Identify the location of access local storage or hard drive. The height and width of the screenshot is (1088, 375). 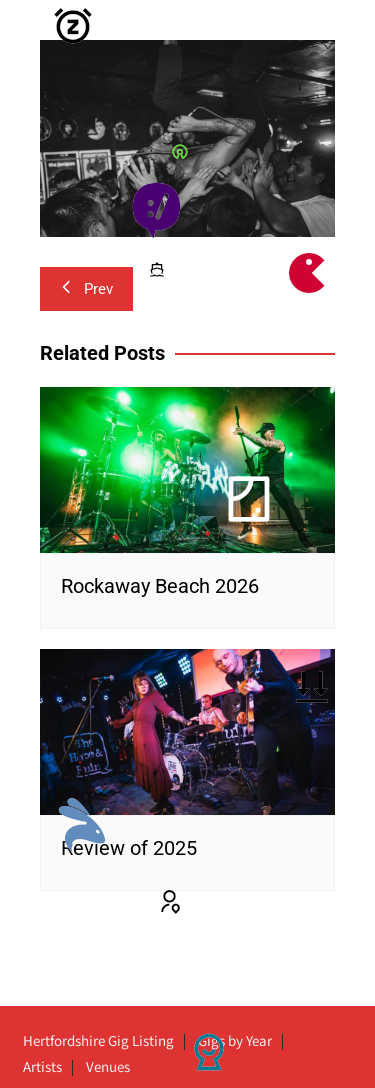
(249, 499).